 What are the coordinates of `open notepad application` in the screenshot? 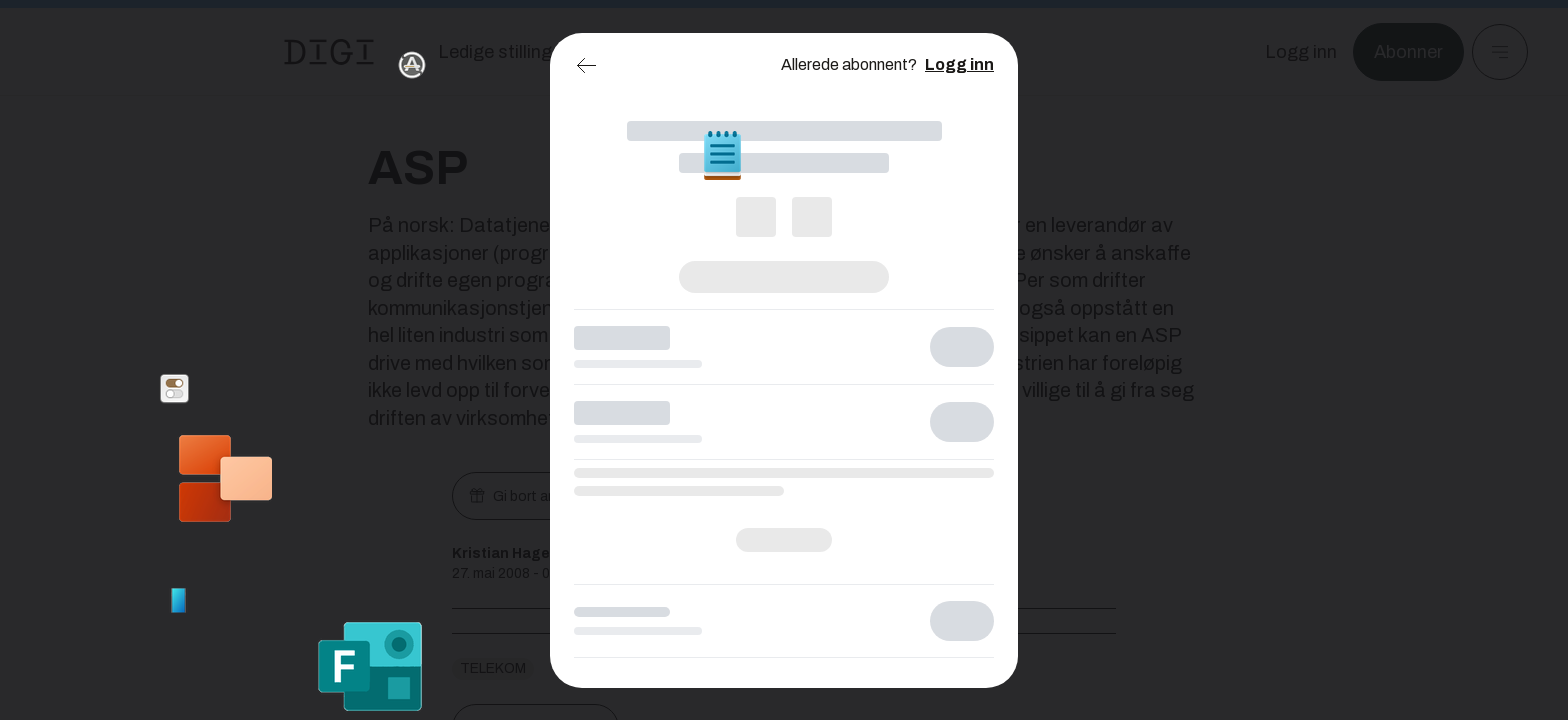 It's located at (722, 155).